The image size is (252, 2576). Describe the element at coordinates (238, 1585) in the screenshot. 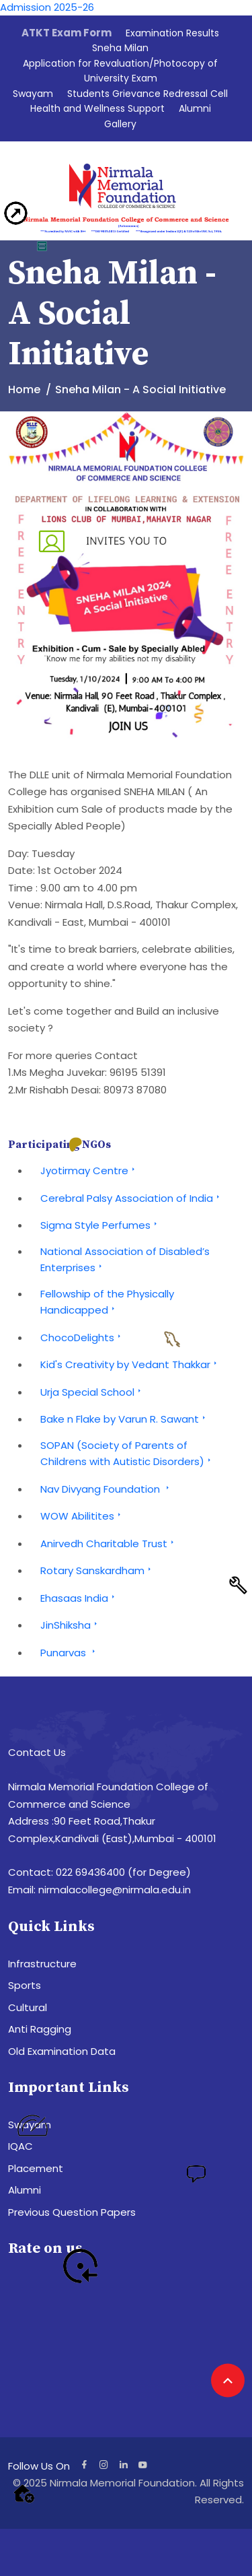

I see `access settings or configuration options` at that location.